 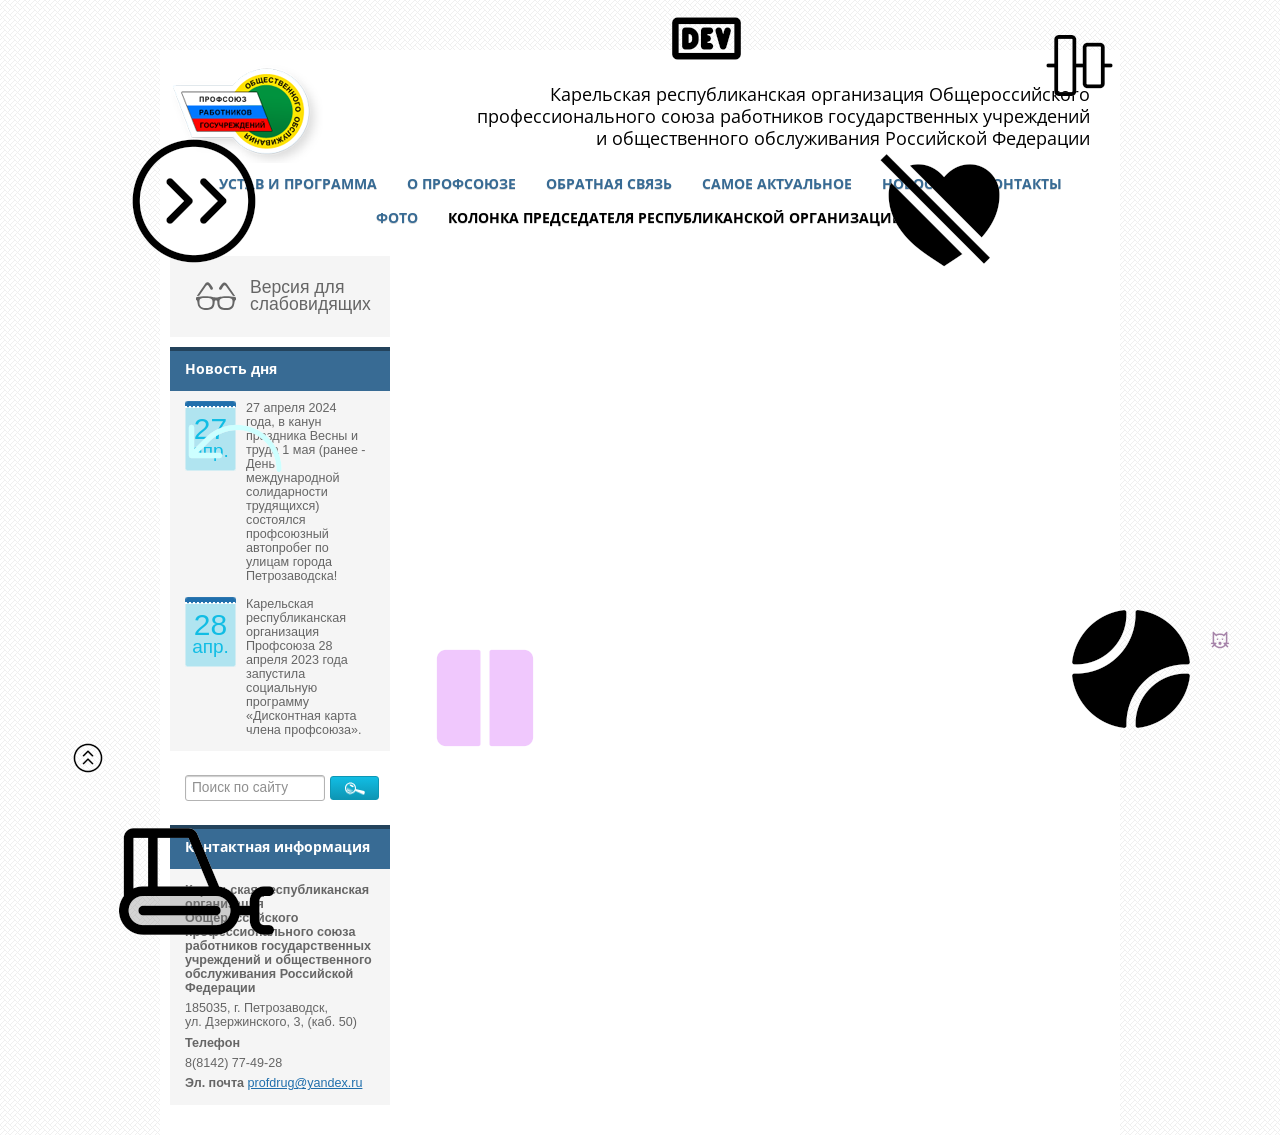 What do you see at coordinates (194, 201) in the screenshot?
I see `skip forward or advance to next item` at bounding box center [194, 201].